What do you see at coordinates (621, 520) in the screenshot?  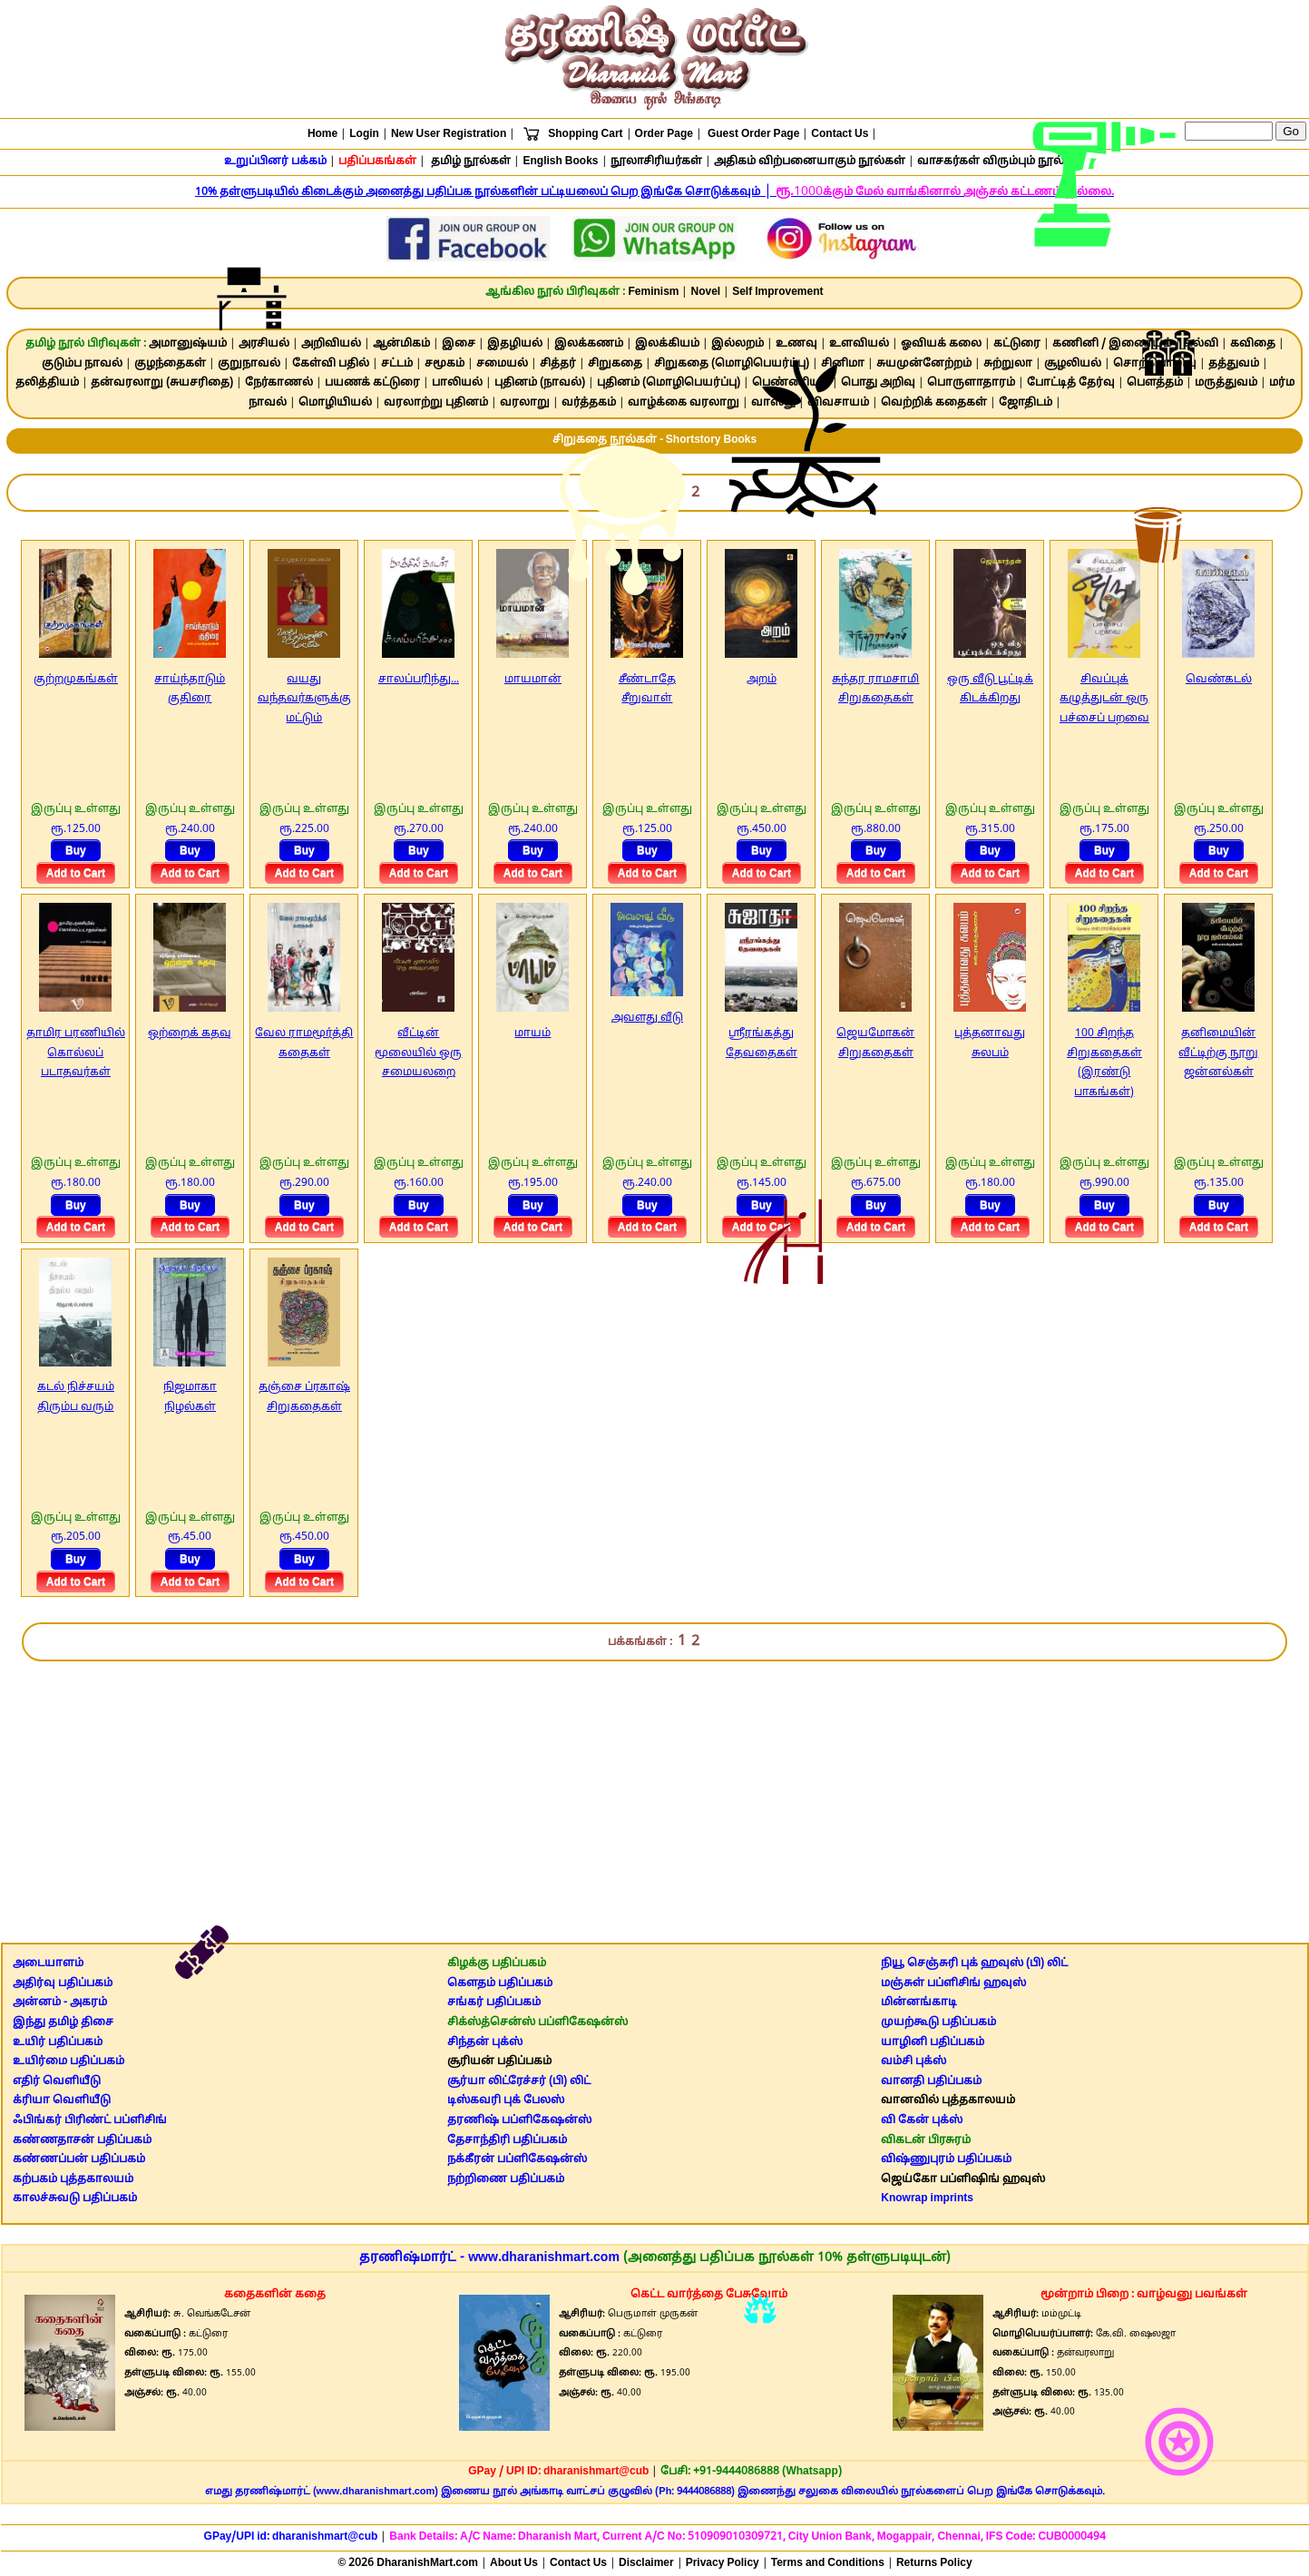 I see `indicates slime or goo element in a game` at bounding box center [621, 520].